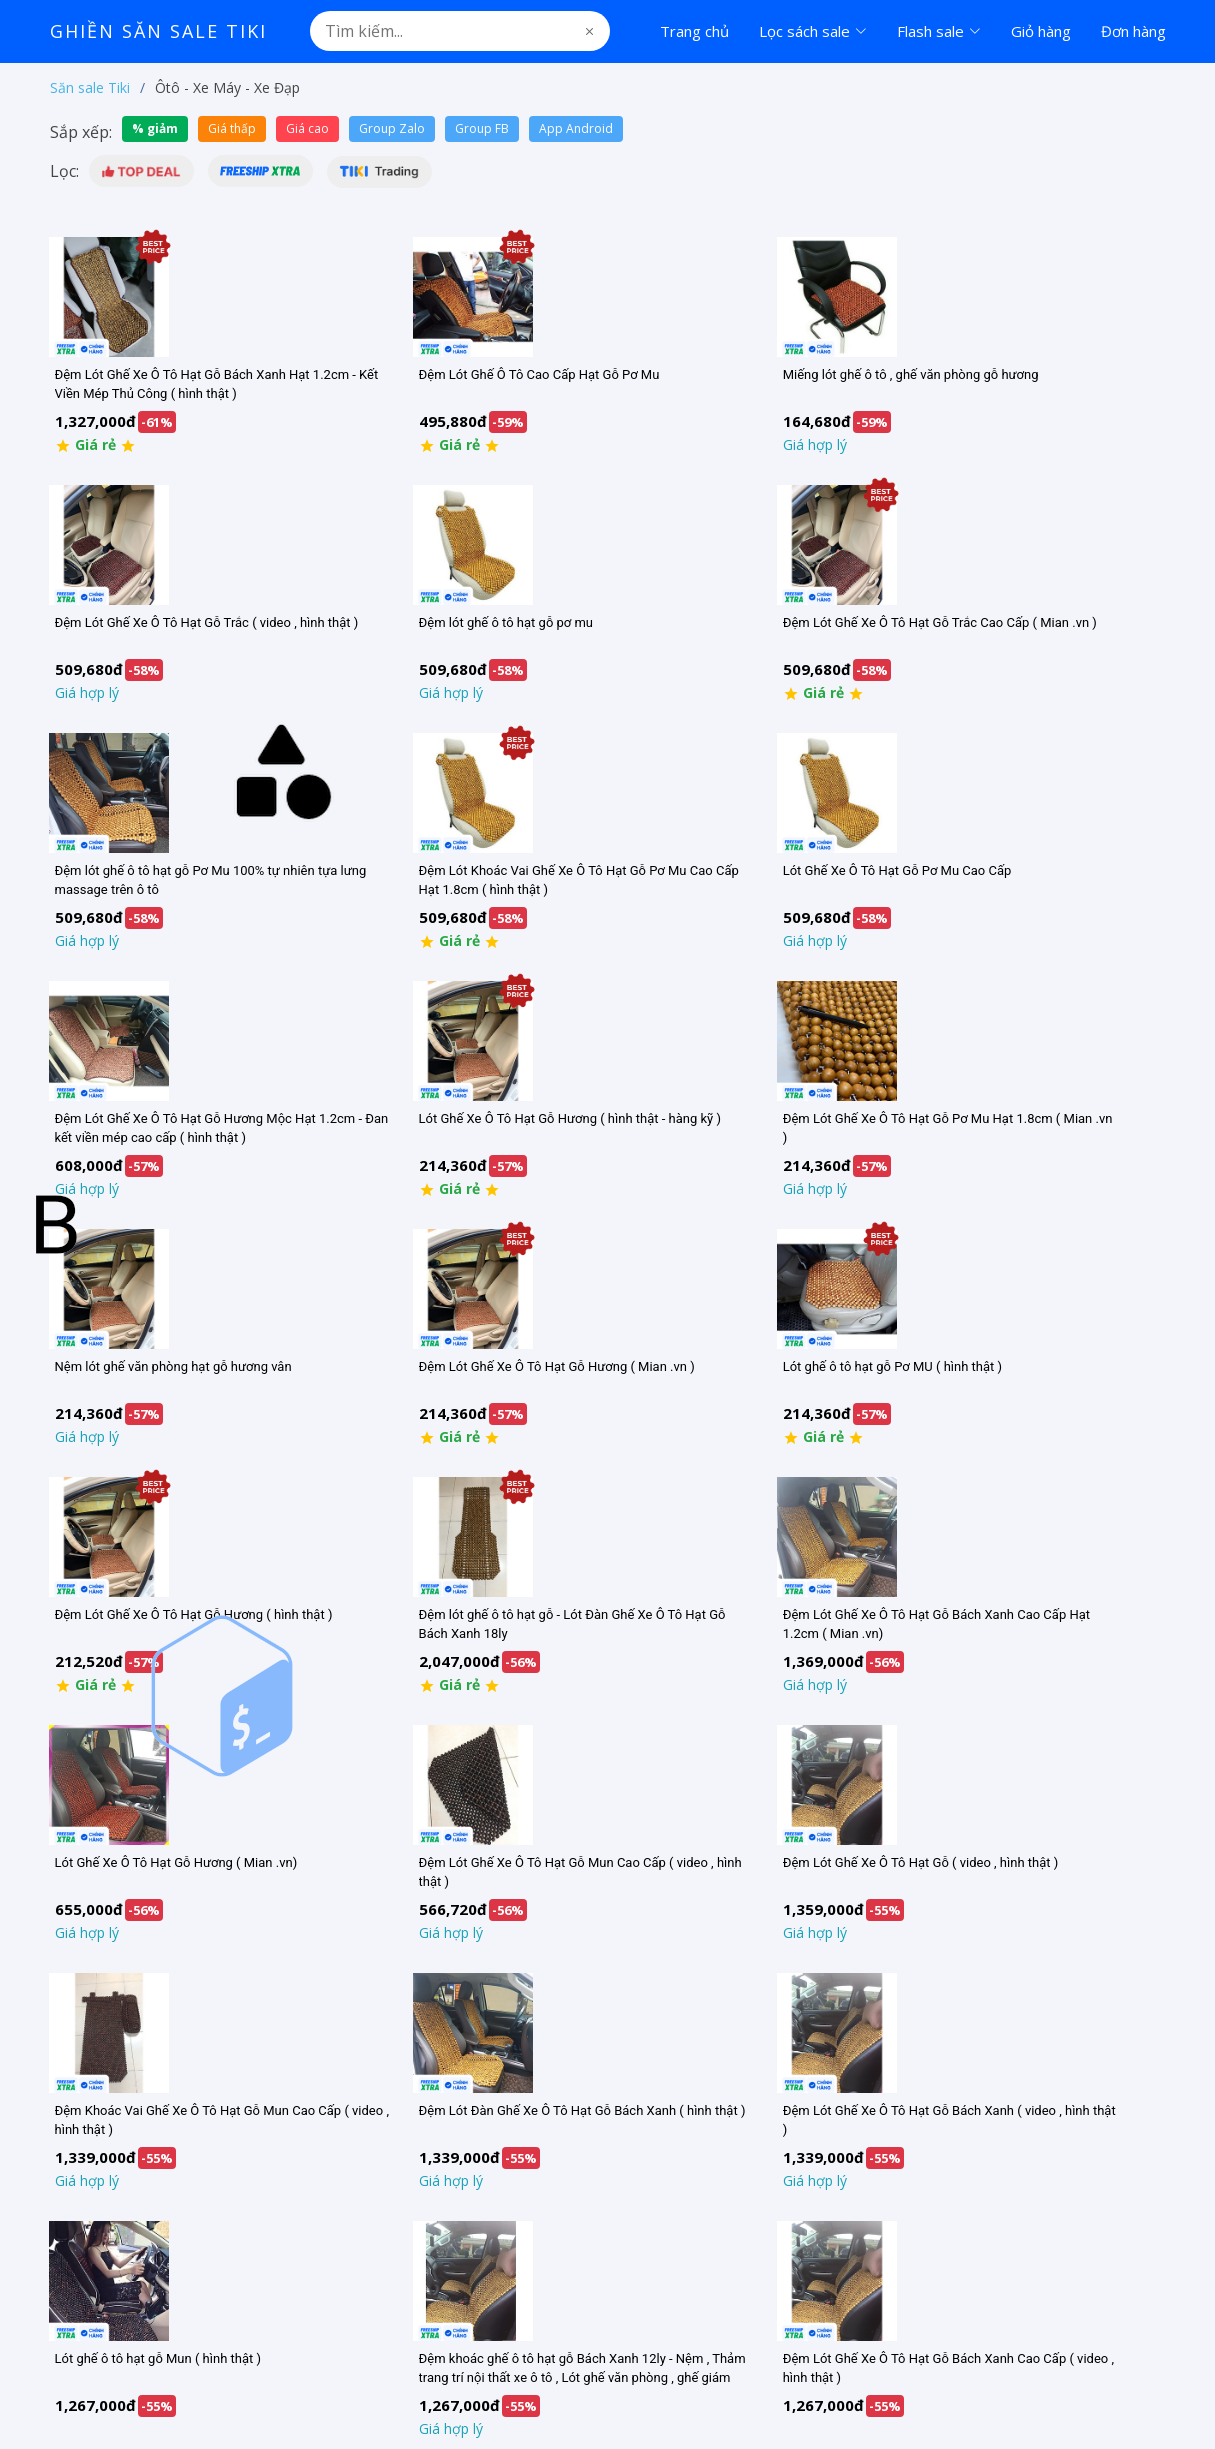 This screenshot has height=2449, width=1215. Describe the element at coordinates (281, 769) in the screenshot. I see `browse or filter by category` at that location.